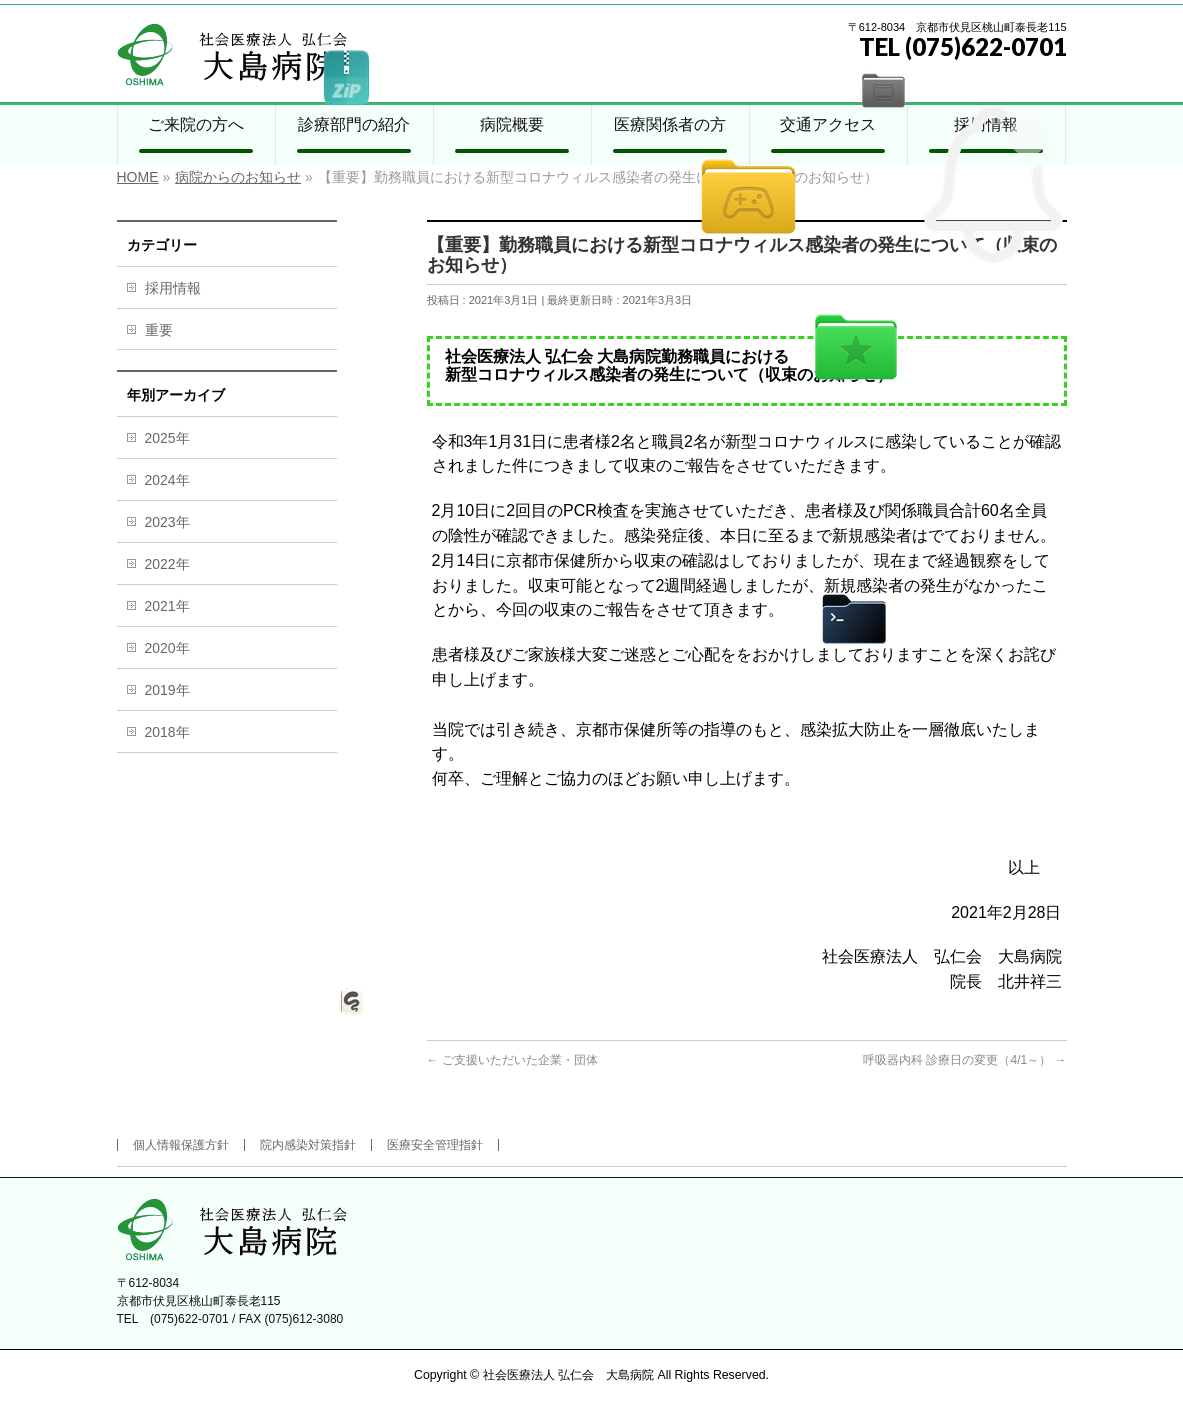 This screenshot has width=1183, height=1426. Describe the element at coordinates (748, 196) in the screenshot. I see `open your games folder` at that location.